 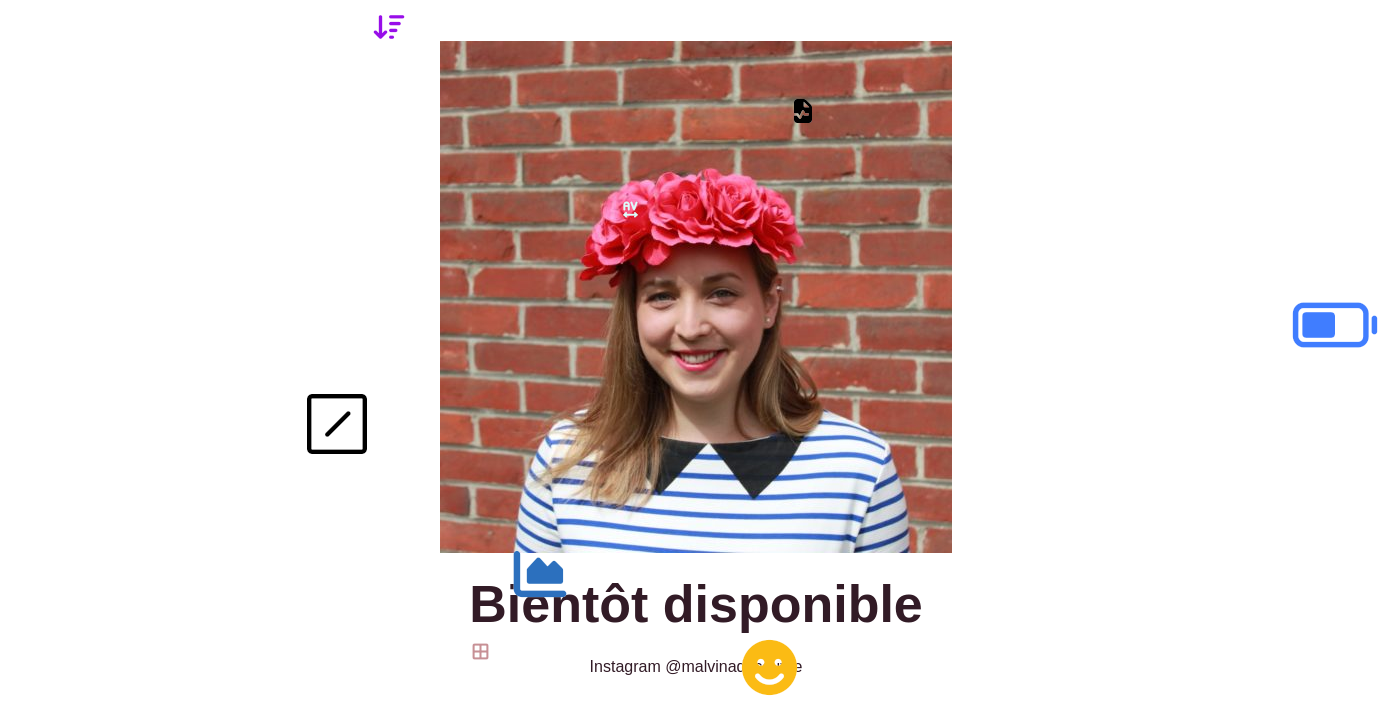 I want to click on adjust letter spacing in text, so click(x=630, y=209).